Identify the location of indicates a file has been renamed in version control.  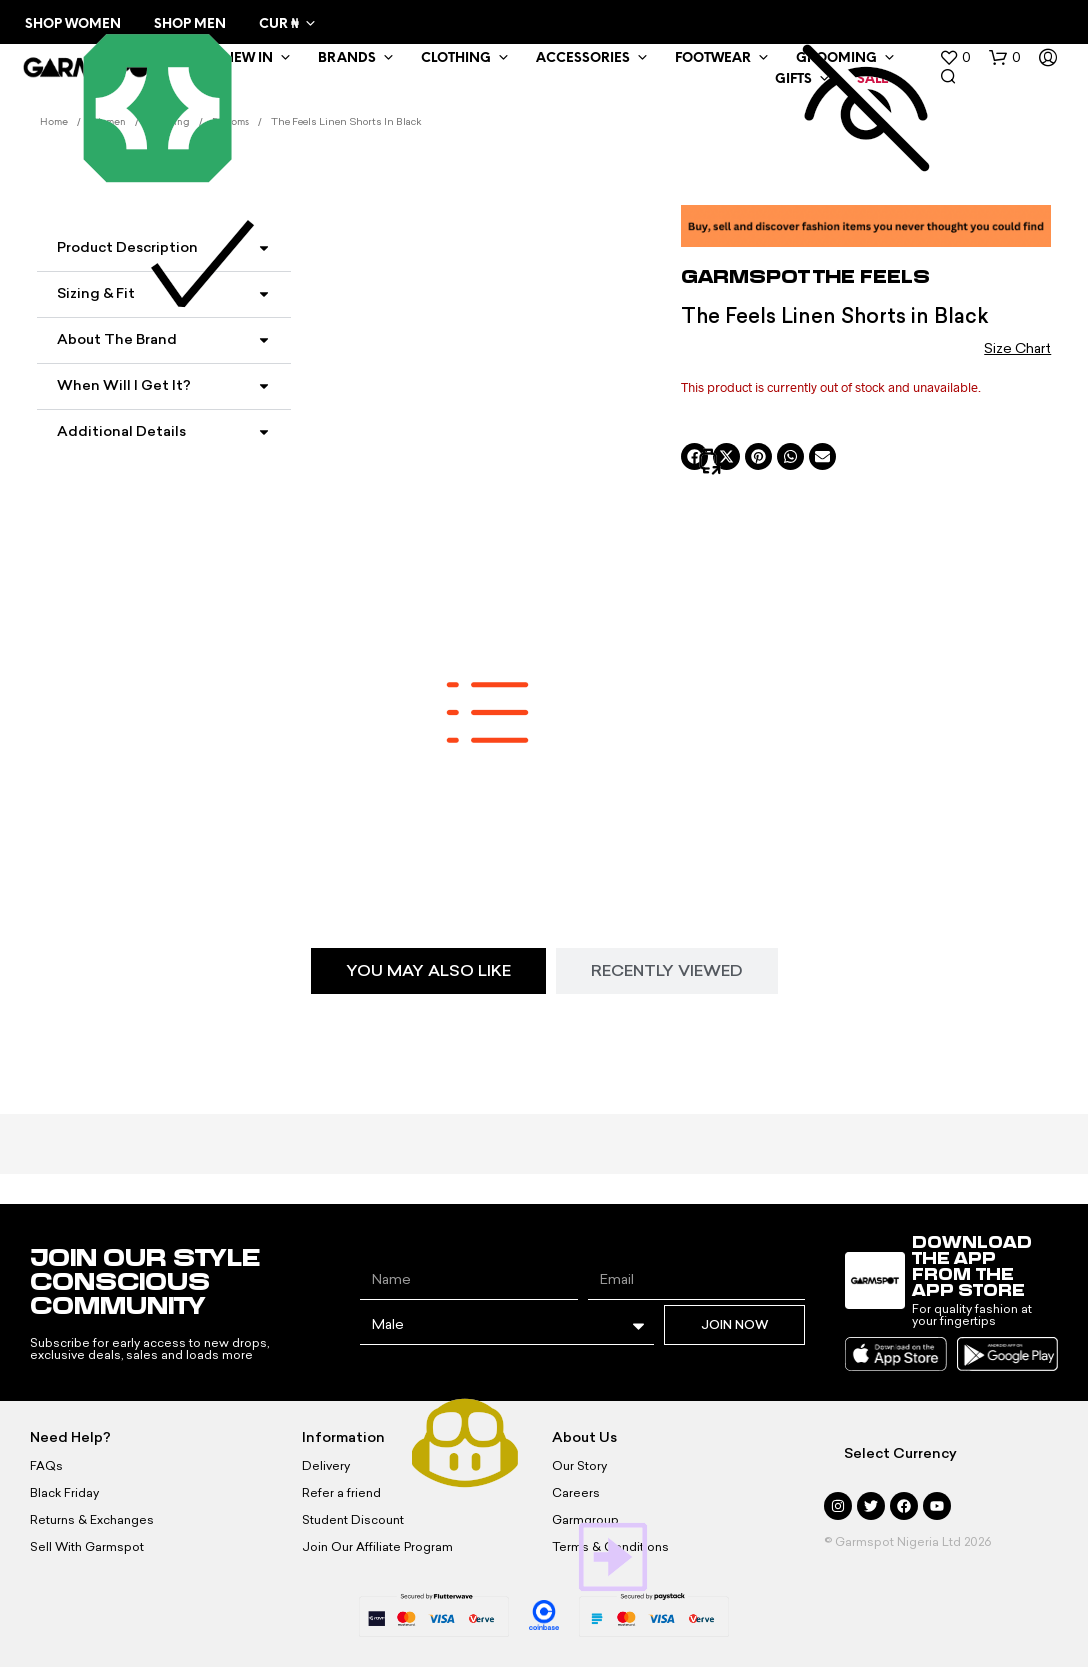
(613, 1557).